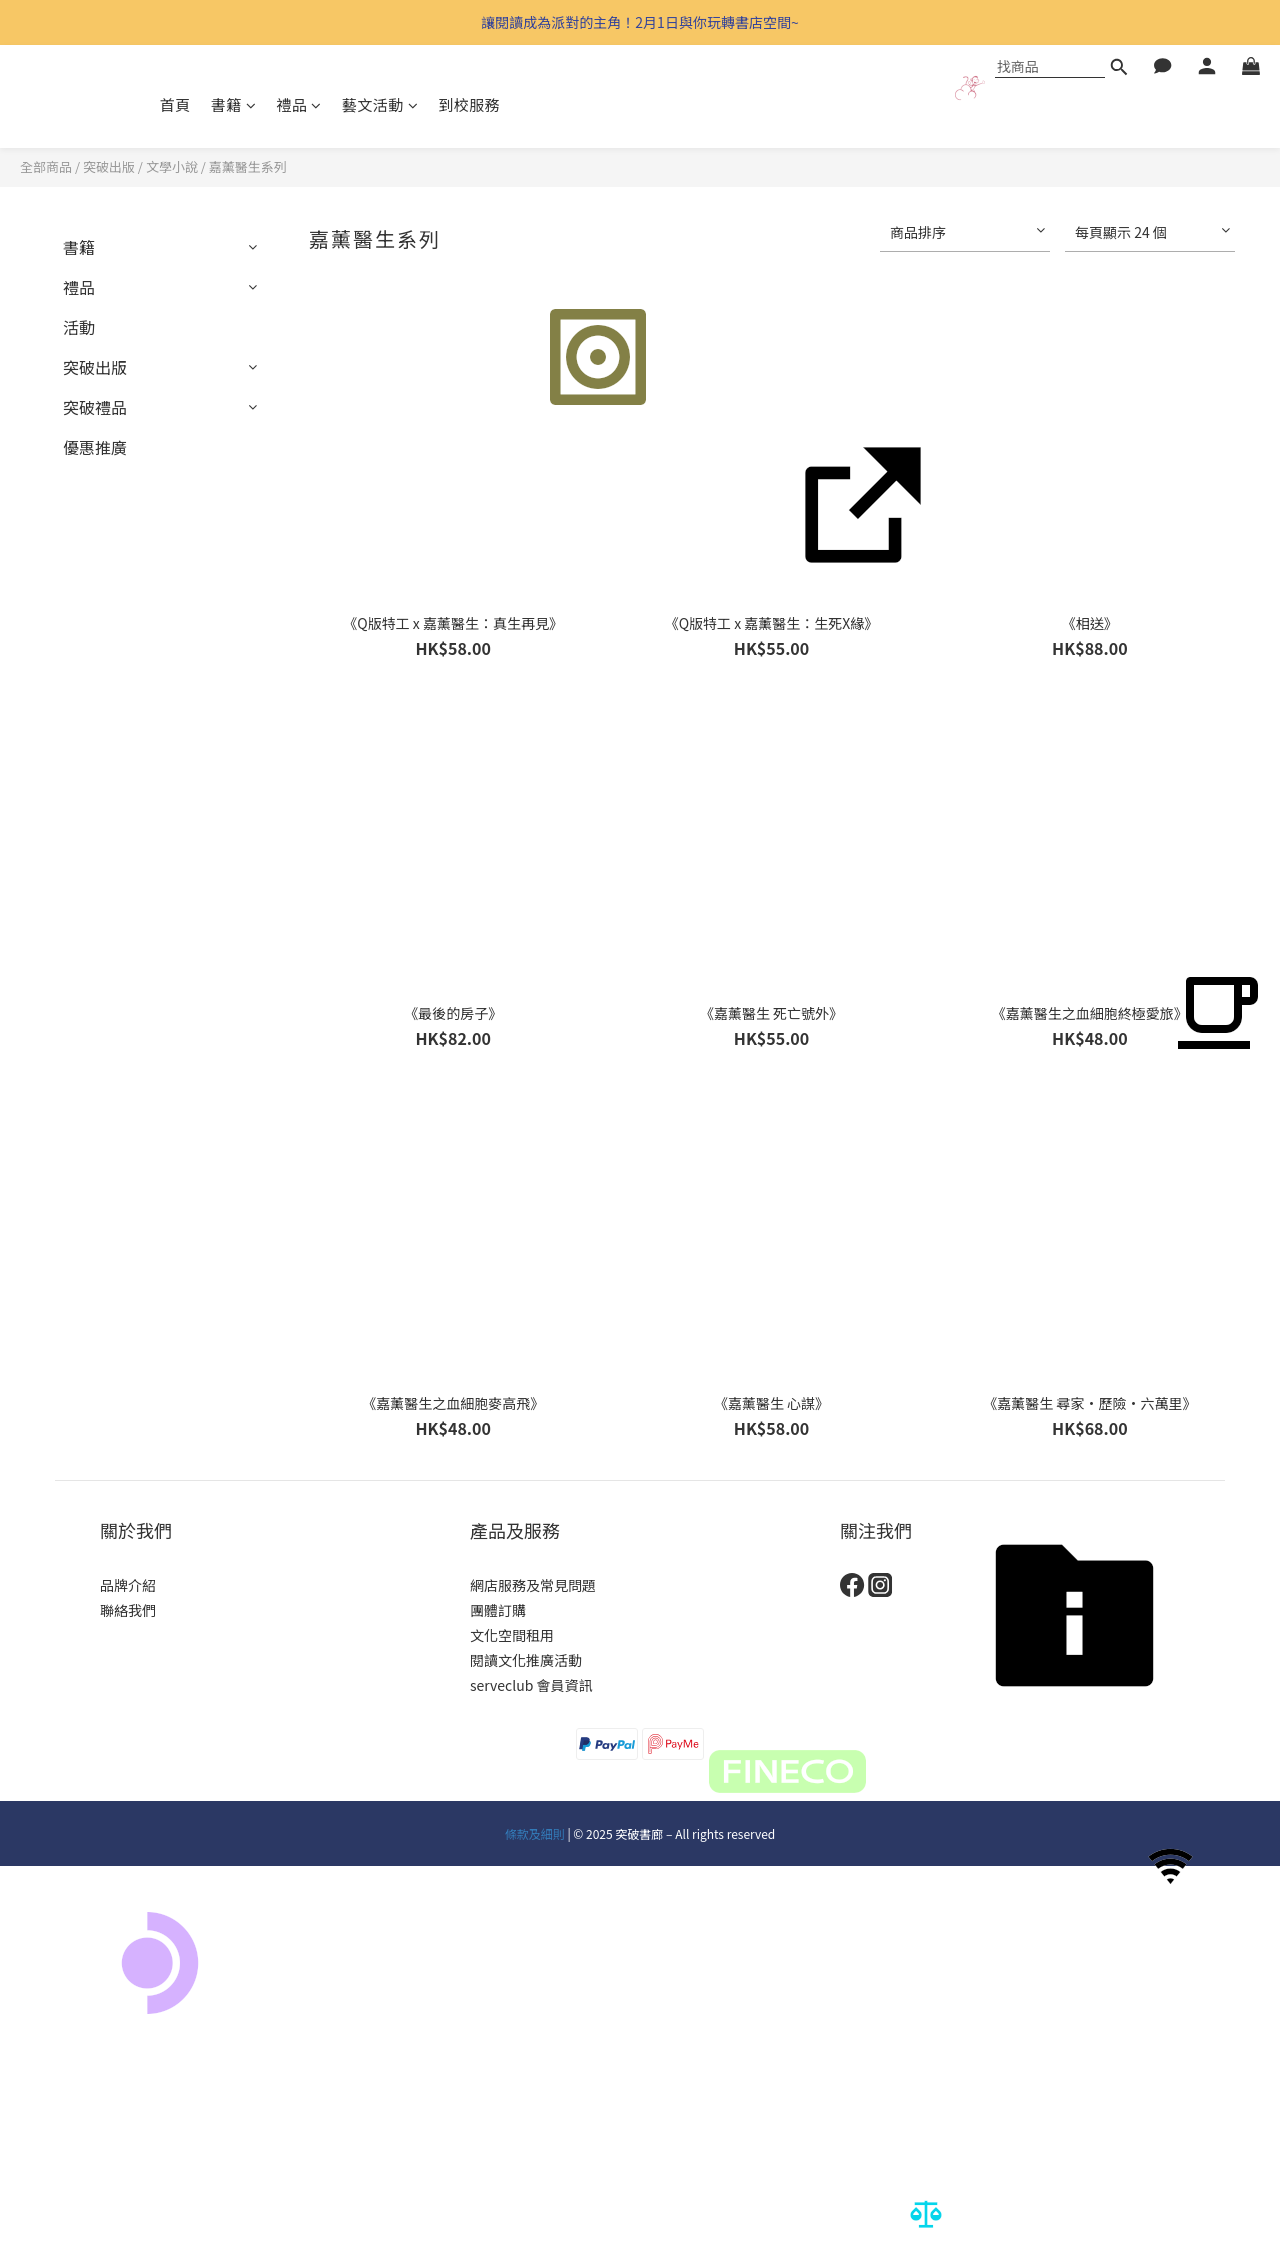  What do you see at coordinates (1074, 1615) in the screenshot?
I see `view folder details or properties` at bounding box center [1074, 1615].